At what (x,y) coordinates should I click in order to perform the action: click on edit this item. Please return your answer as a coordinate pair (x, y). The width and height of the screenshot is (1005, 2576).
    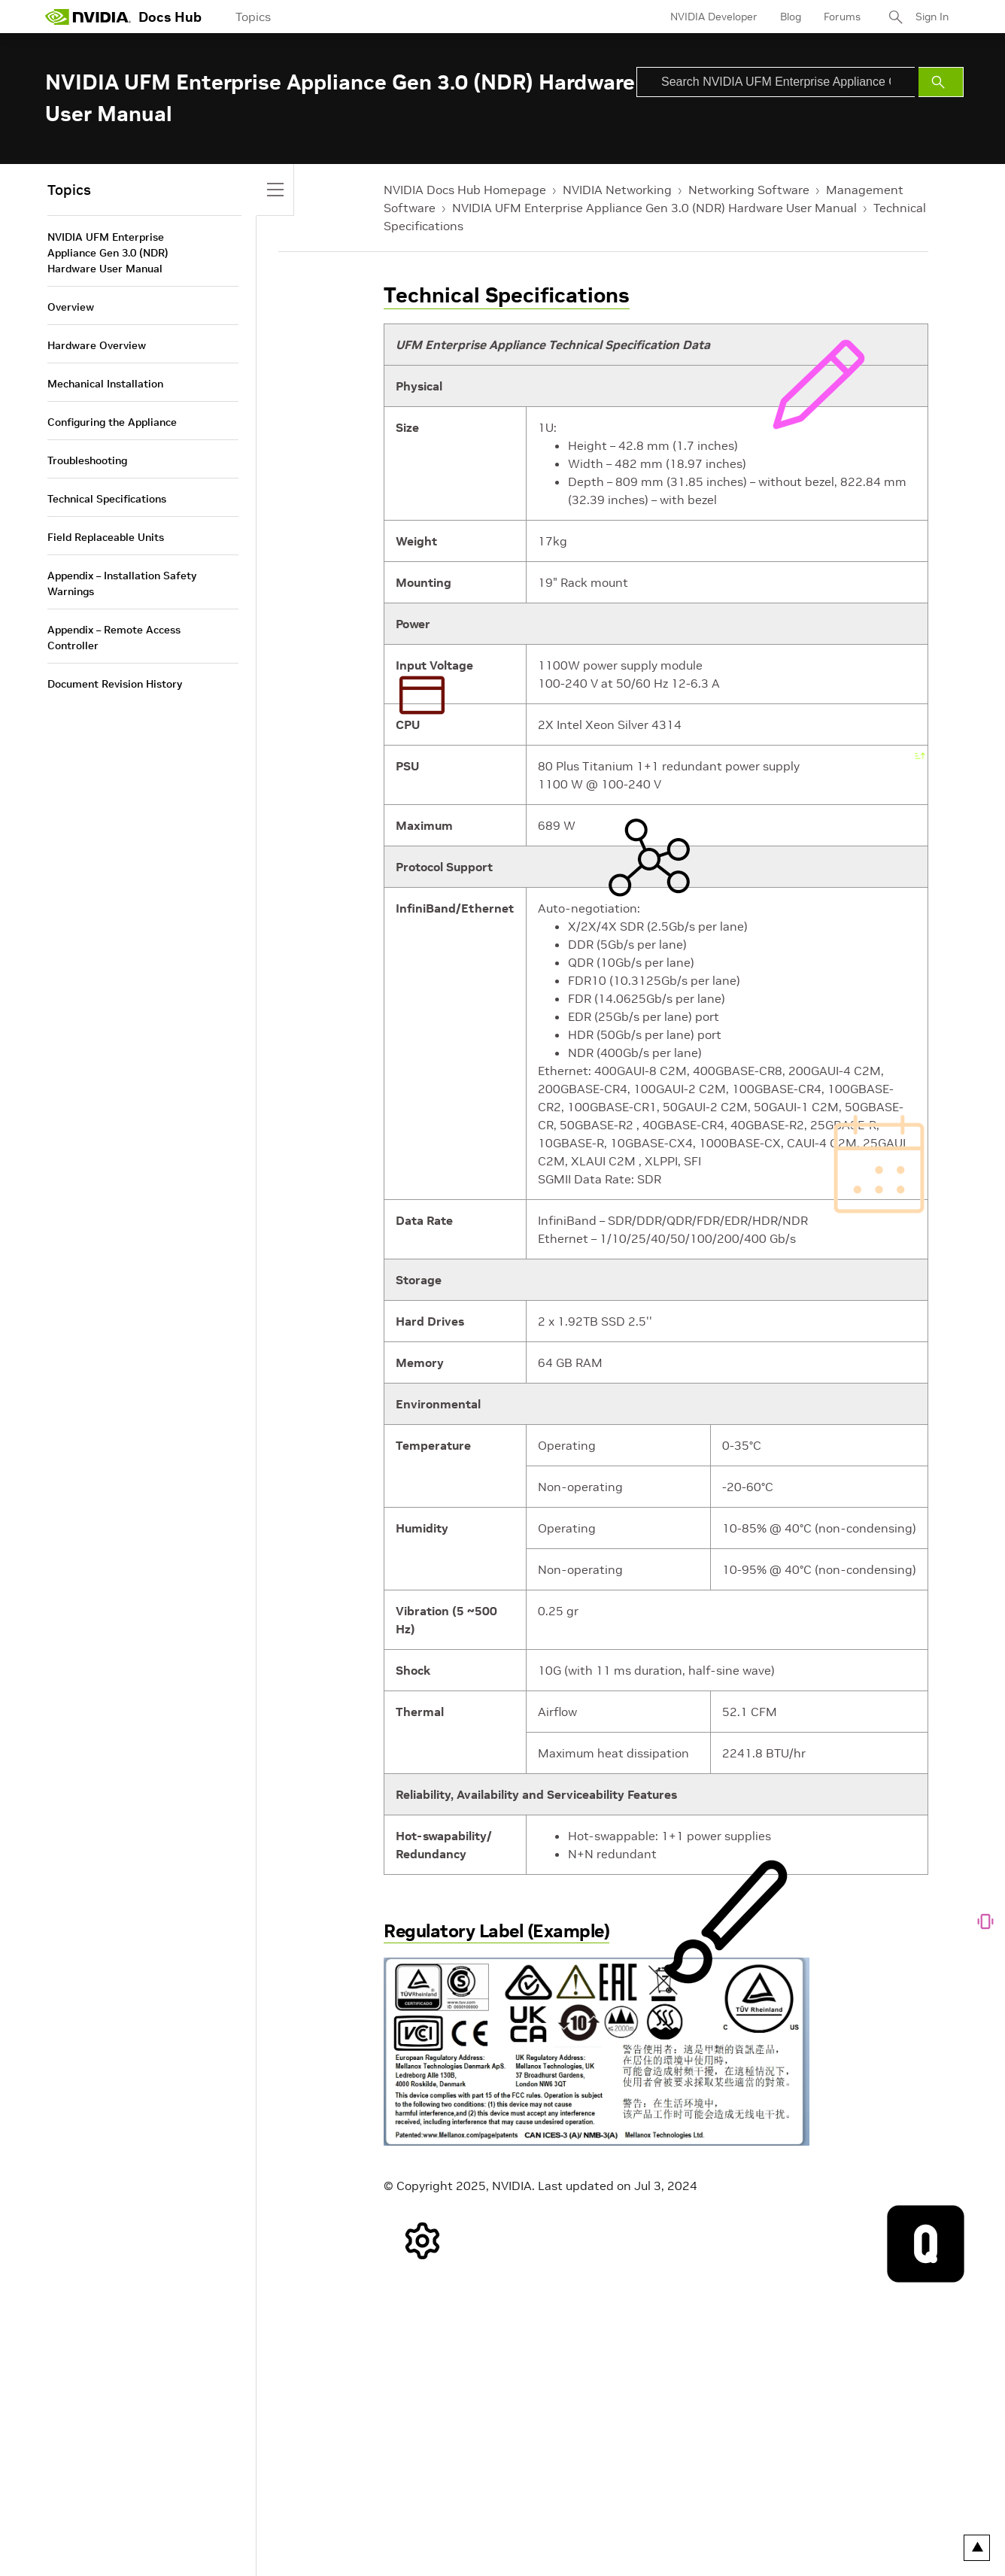
    Looking at the image, I should click on (818, 384).